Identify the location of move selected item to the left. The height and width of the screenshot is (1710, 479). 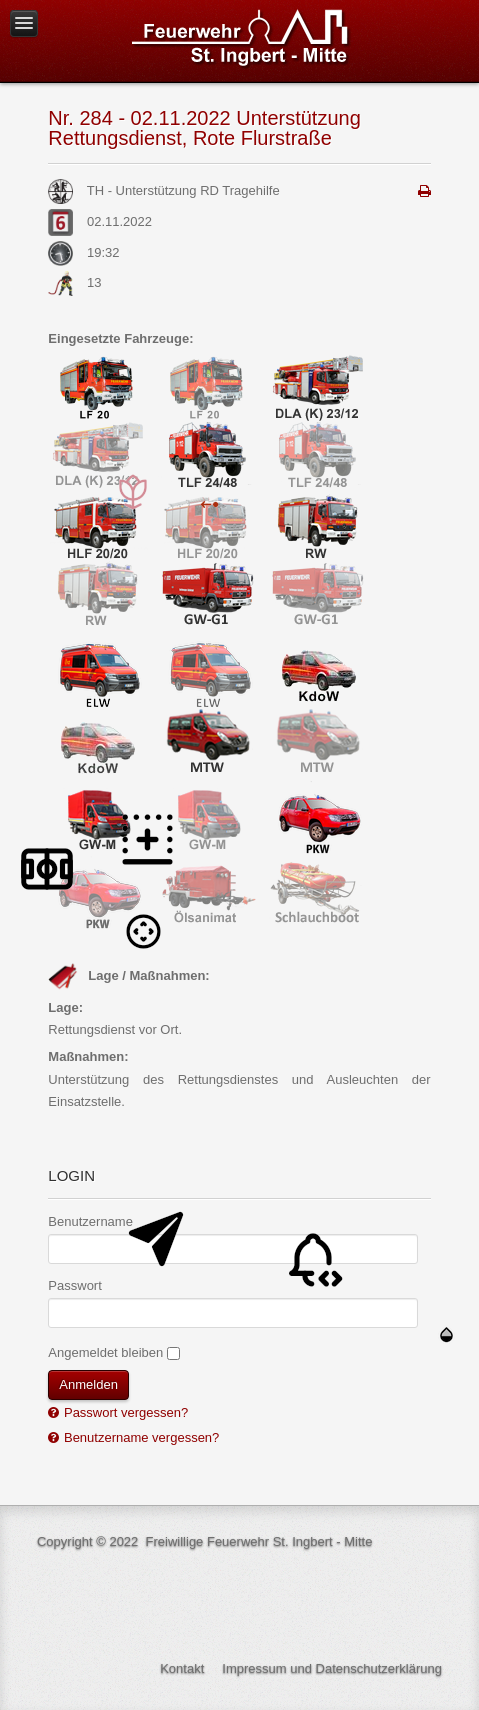
(209, 504).